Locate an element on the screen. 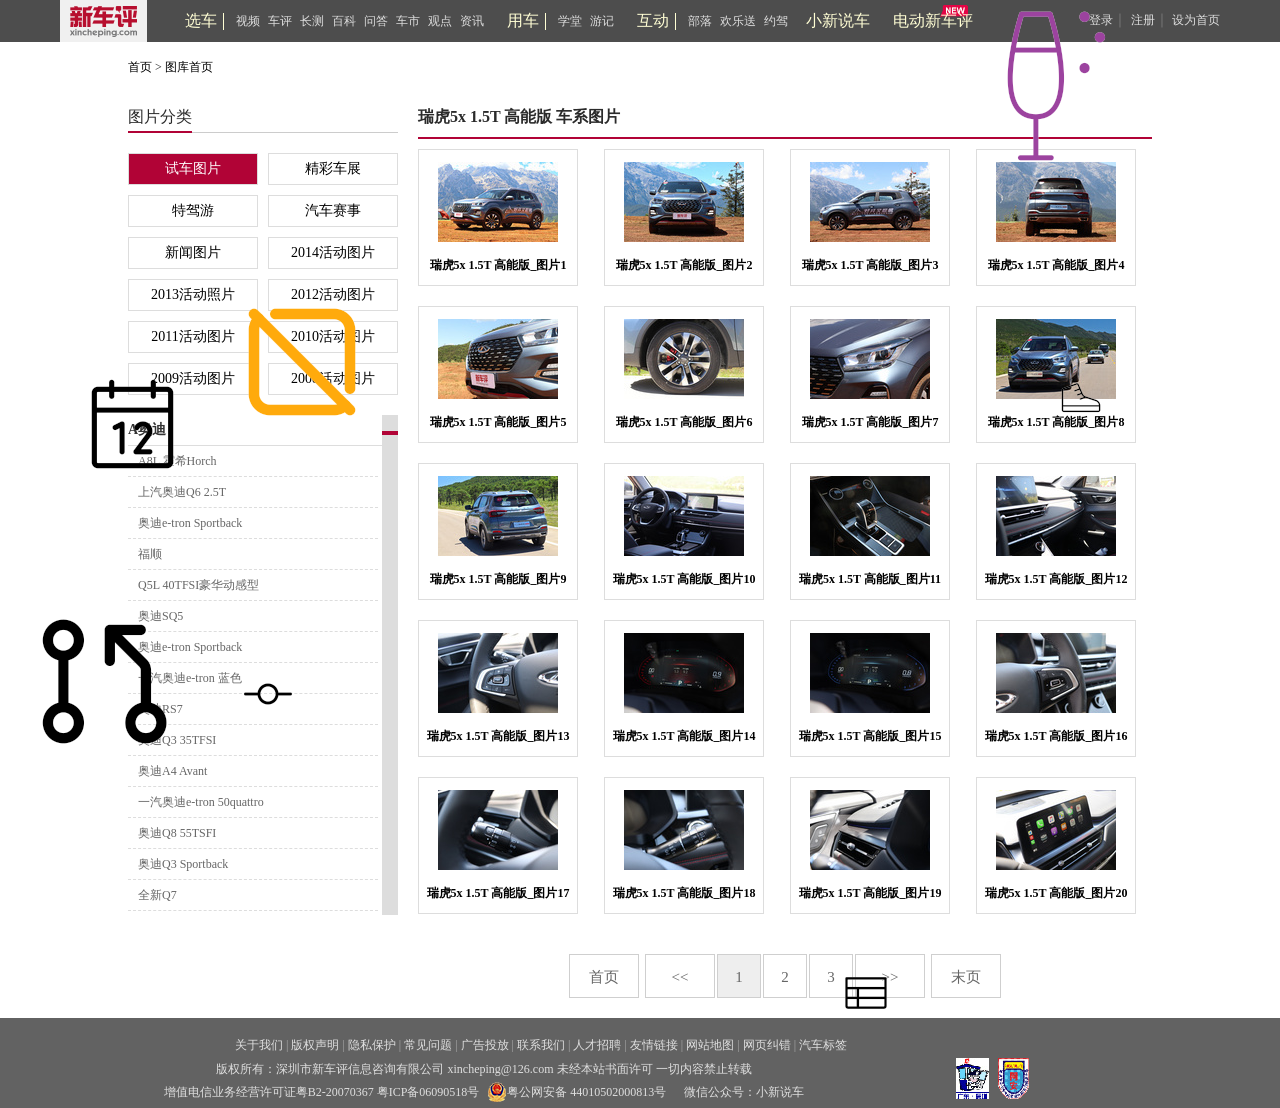 The height and width of the screenshot is (1108, 1280). view commit history in version control is located at coordinates (268, 694).